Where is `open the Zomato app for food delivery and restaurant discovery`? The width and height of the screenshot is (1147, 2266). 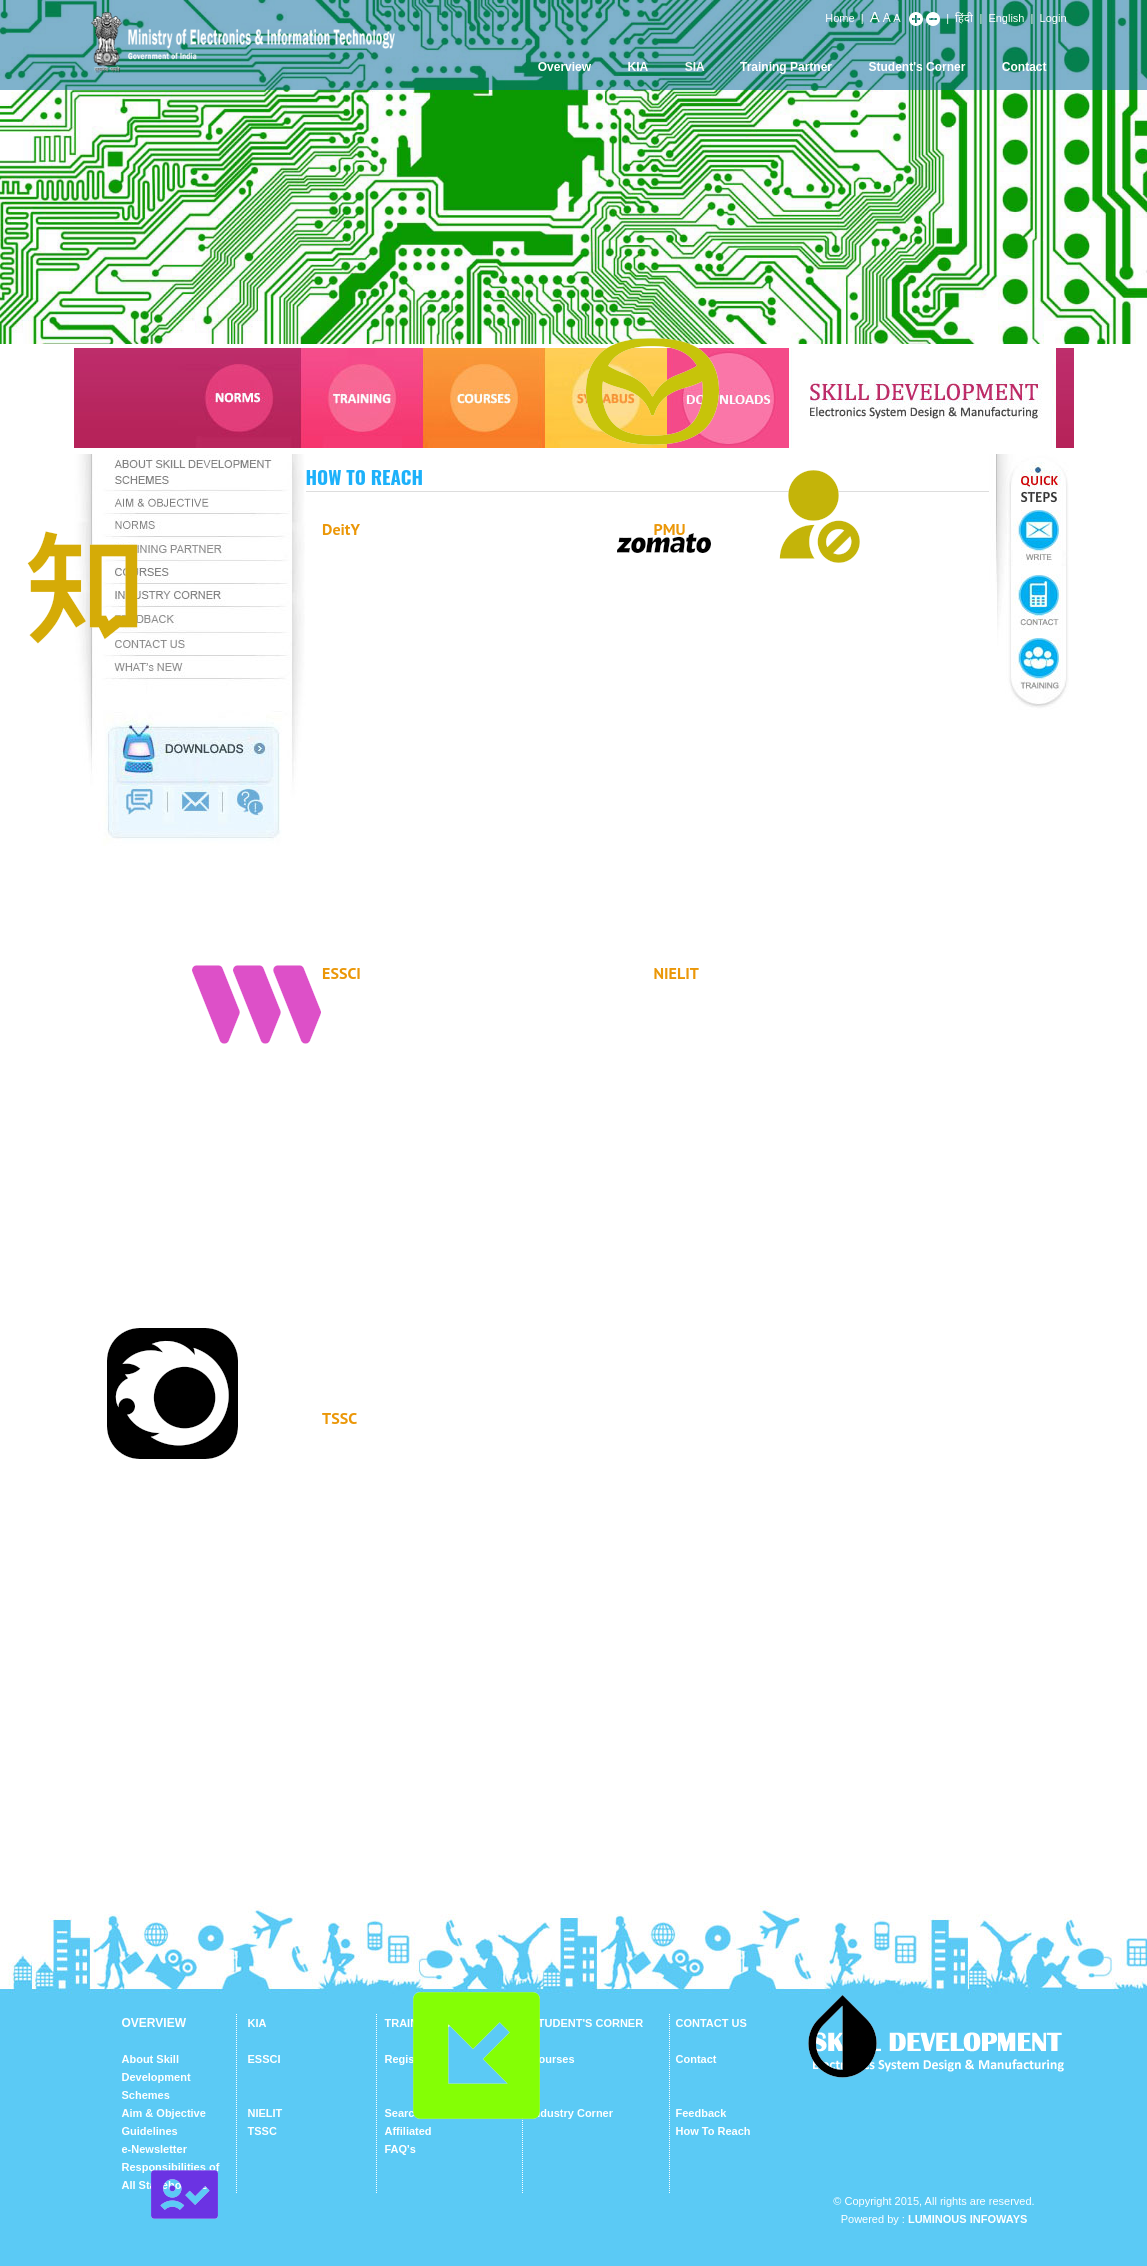 open the Zomato app for food delivery and restaurant discovery is located at coordinates (664, 543).